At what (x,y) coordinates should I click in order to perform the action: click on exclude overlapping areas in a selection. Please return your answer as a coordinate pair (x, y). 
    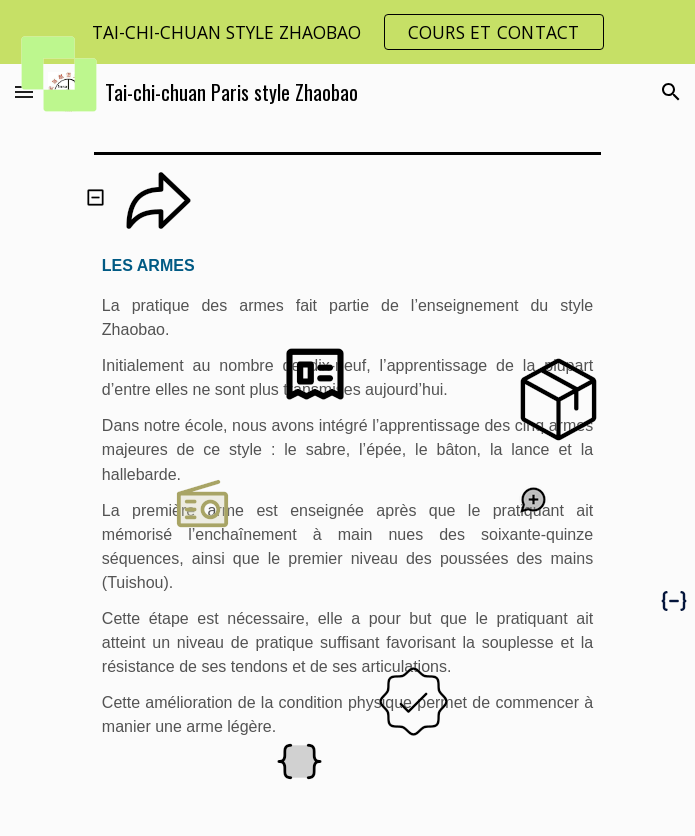
    Looking at the image, I should click on (59, 74).